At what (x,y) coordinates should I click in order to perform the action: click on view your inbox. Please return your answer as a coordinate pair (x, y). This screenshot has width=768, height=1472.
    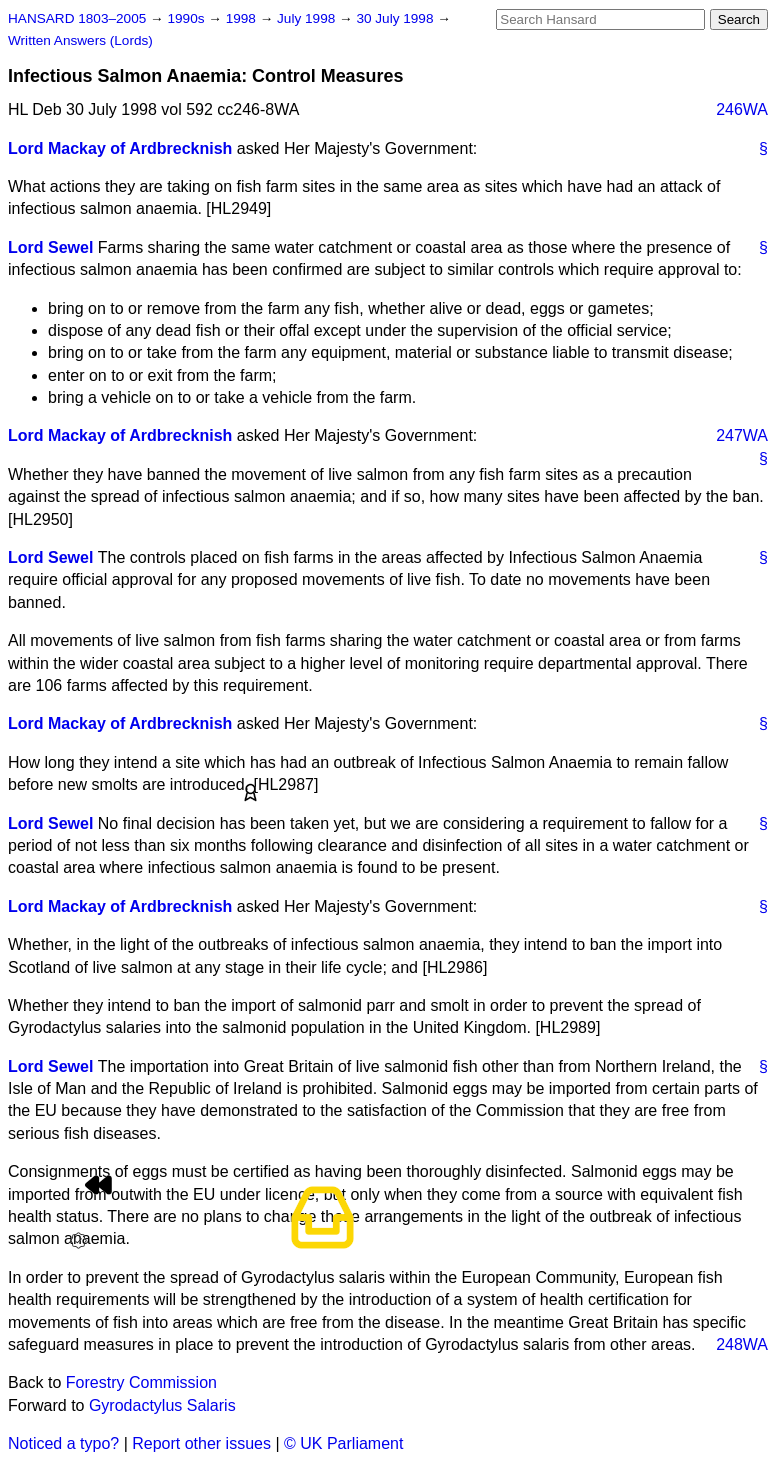
    Looking at the image, I should click on (322, 1217).